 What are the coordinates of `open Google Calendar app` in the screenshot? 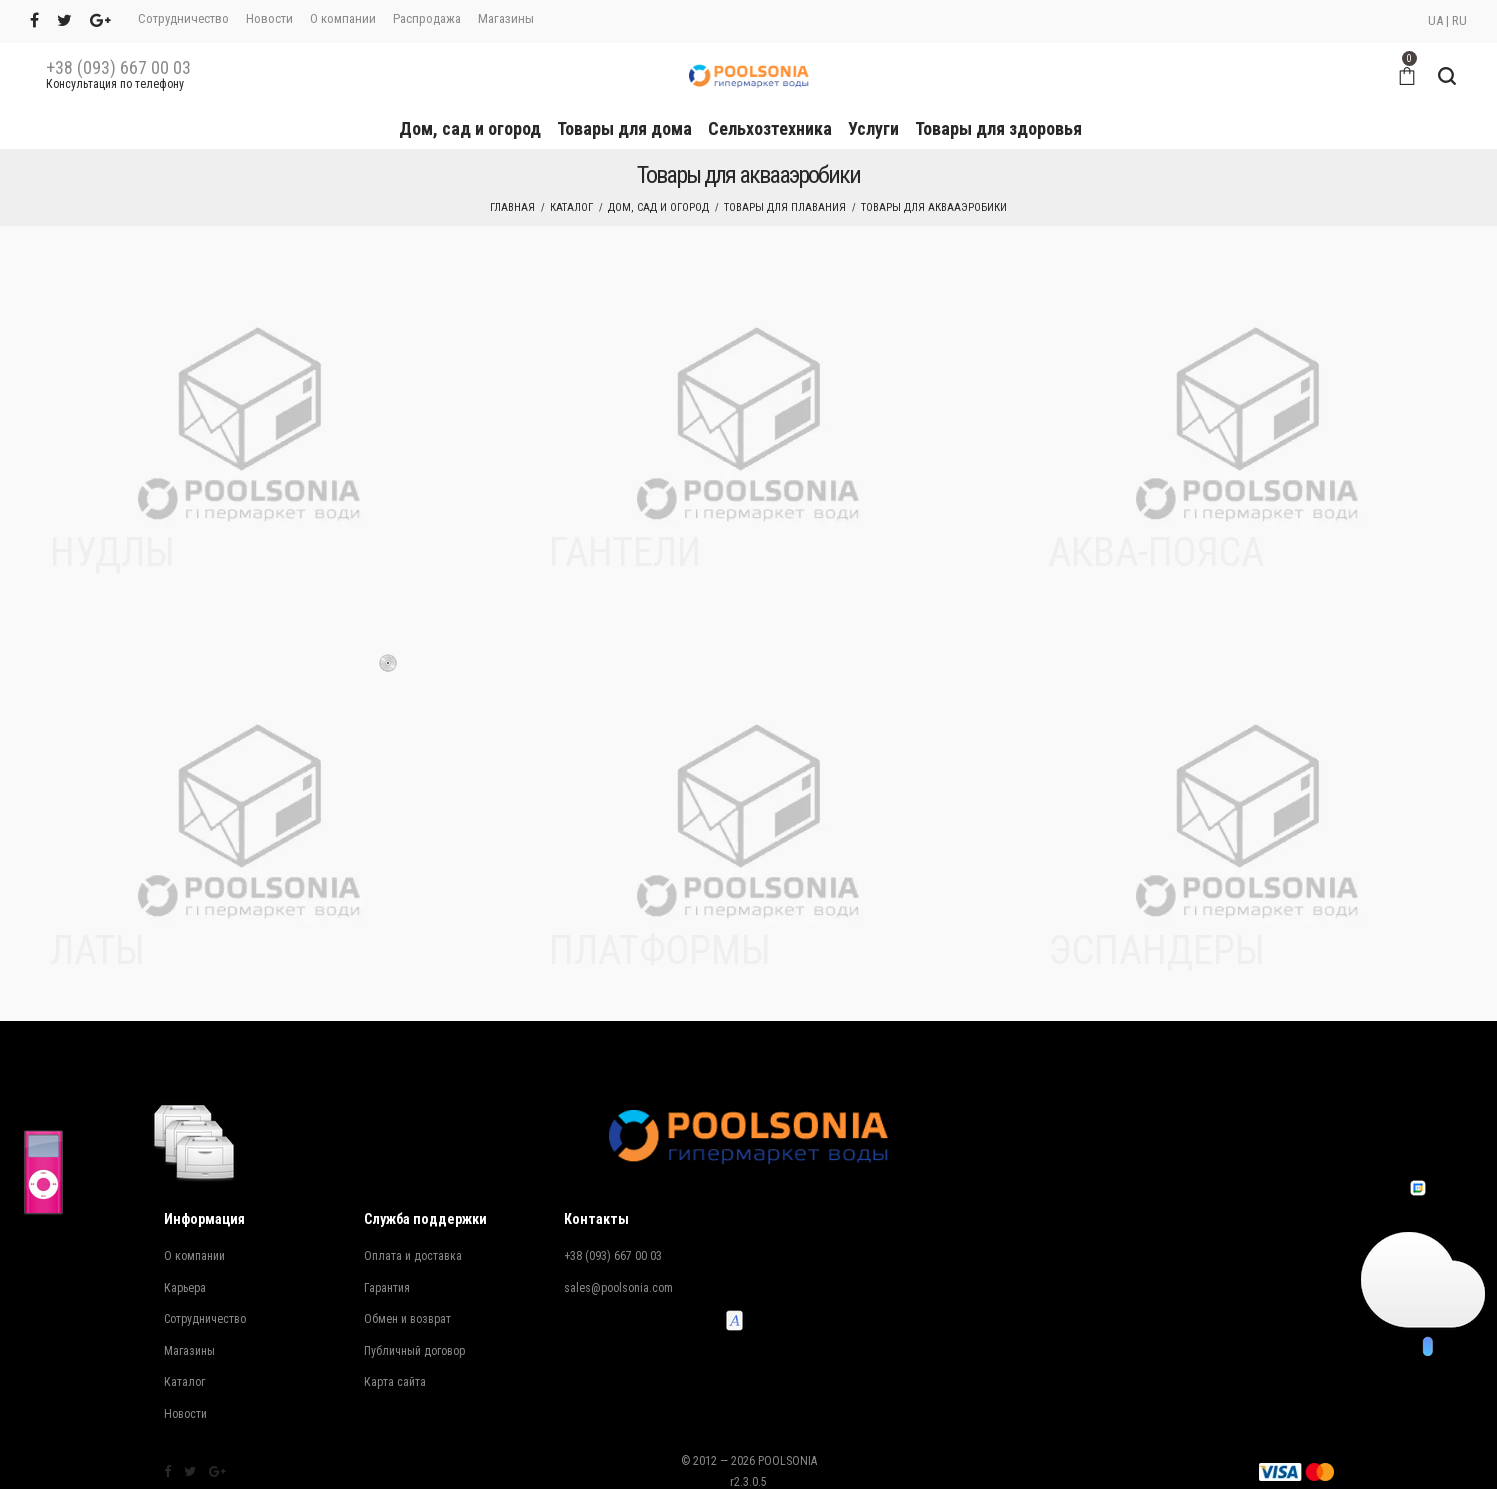 It's located at (1418, 1188).